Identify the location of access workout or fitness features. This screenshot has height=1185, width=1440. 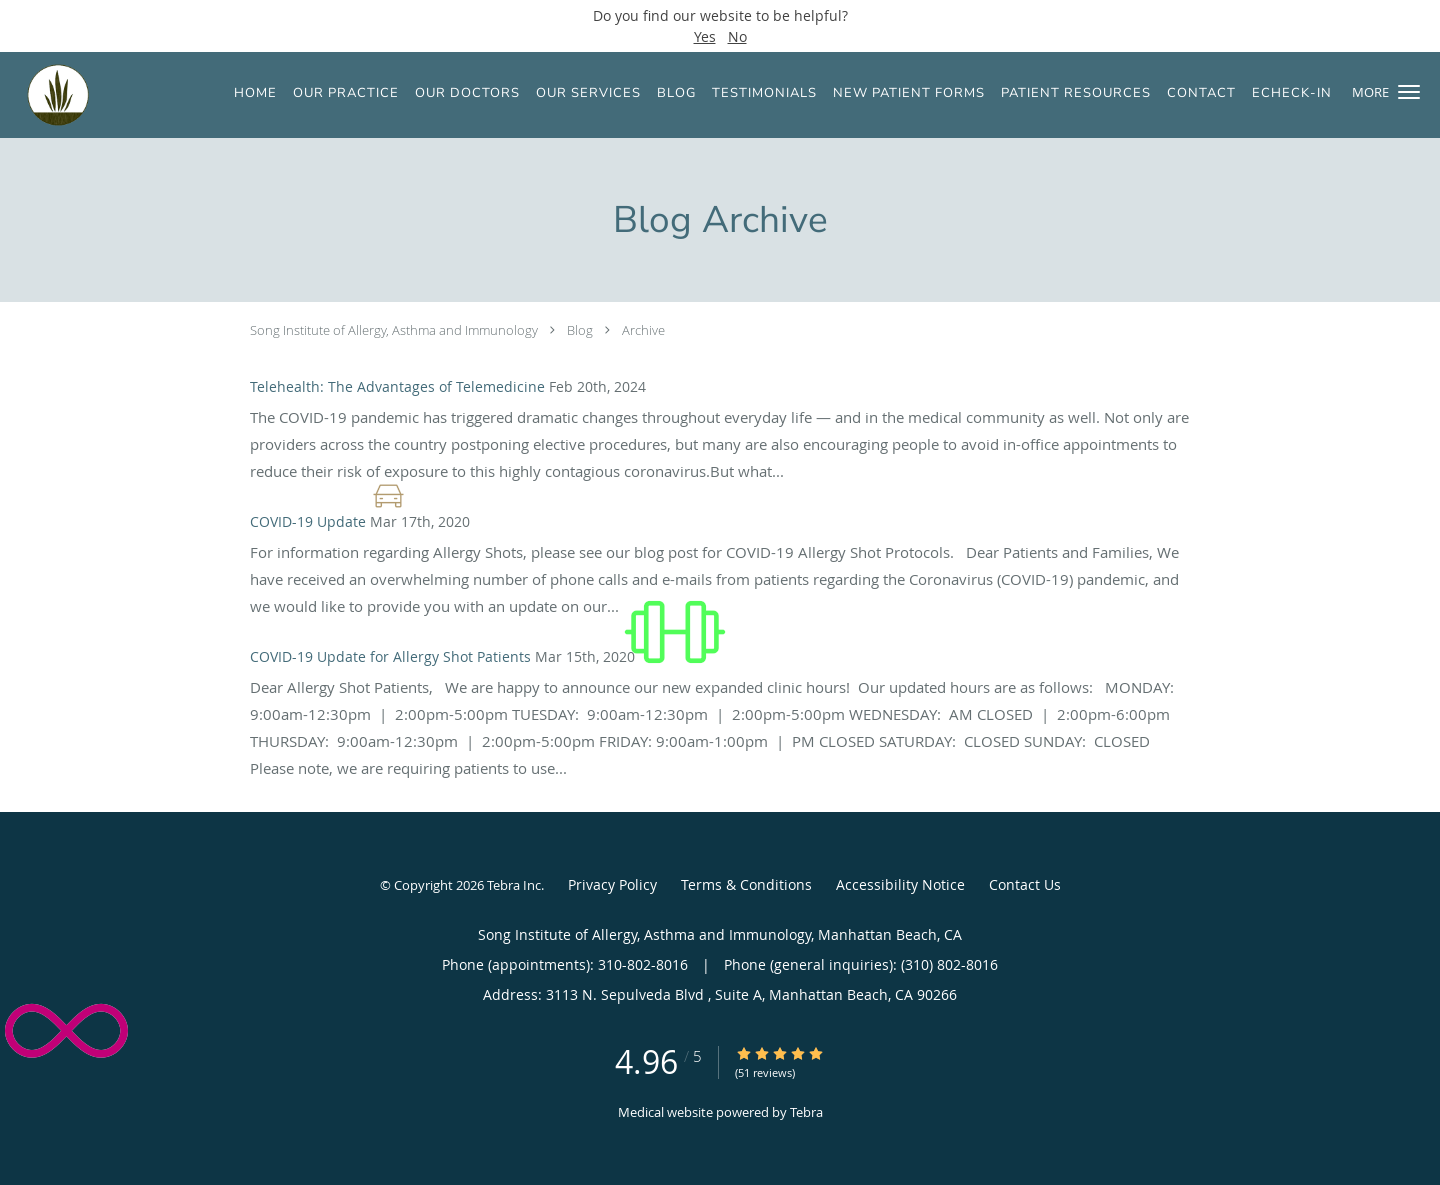
(675, 632).